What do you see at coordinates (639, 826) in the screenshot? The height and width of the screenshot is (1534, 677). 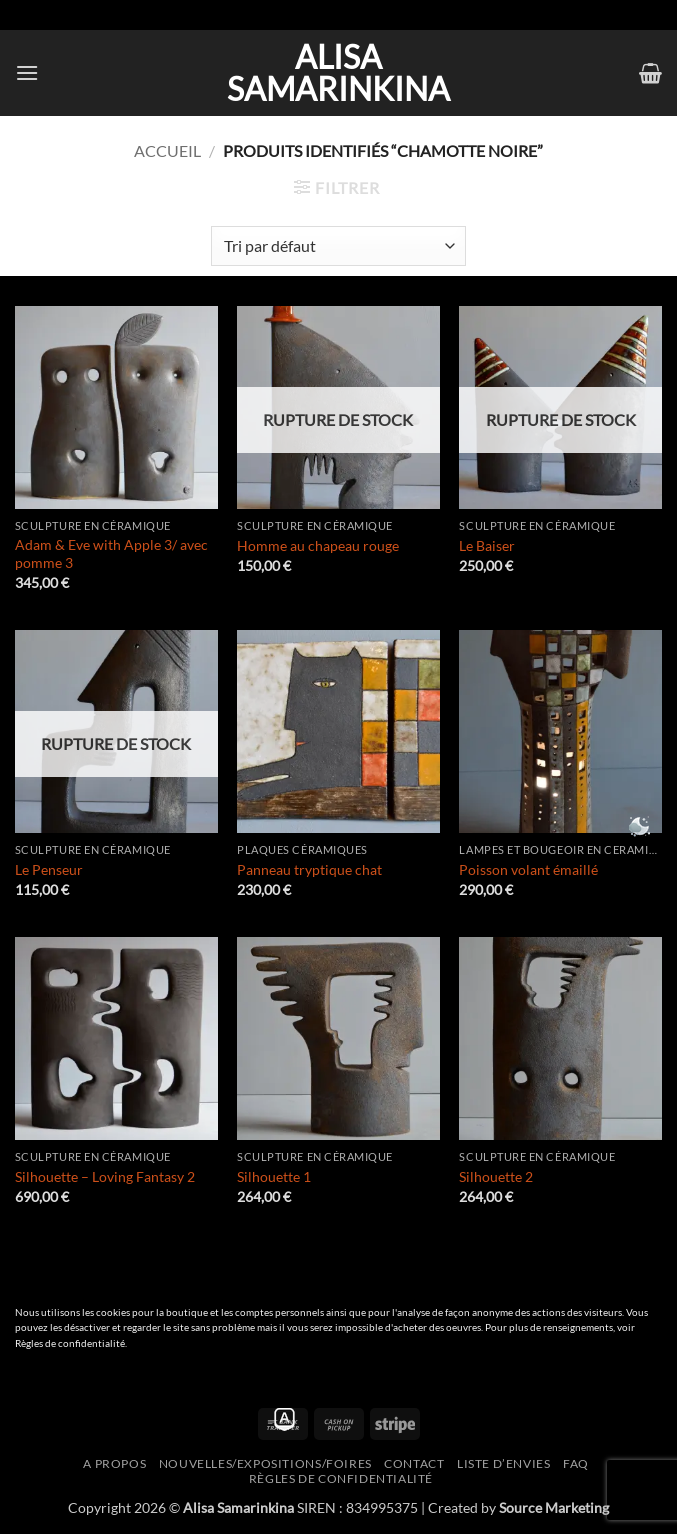 I see `indicates scattered snow conditions at night` at bounding box center [639, 826].